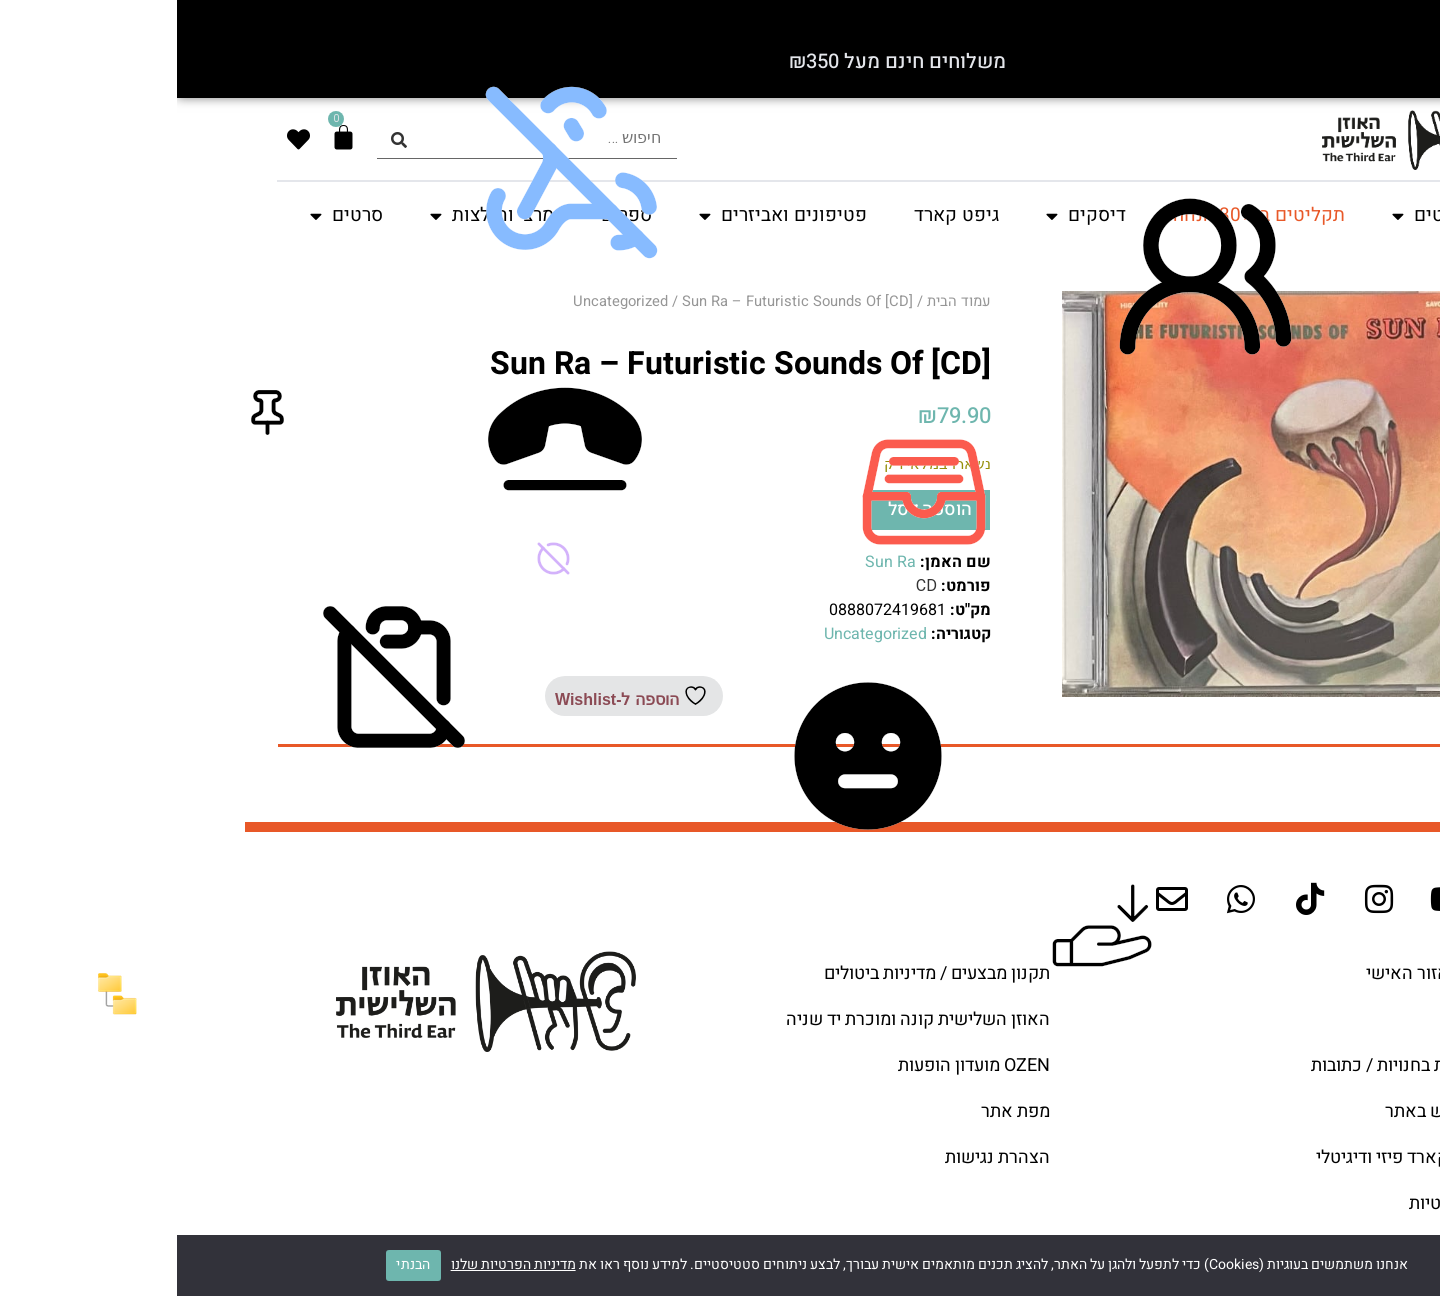 Image resolution: width=1440 pixels, height=1296 pixels. Describe the element at coordinates (394, 677) in the screenshot. I see `clipboard access disabled` at that location.